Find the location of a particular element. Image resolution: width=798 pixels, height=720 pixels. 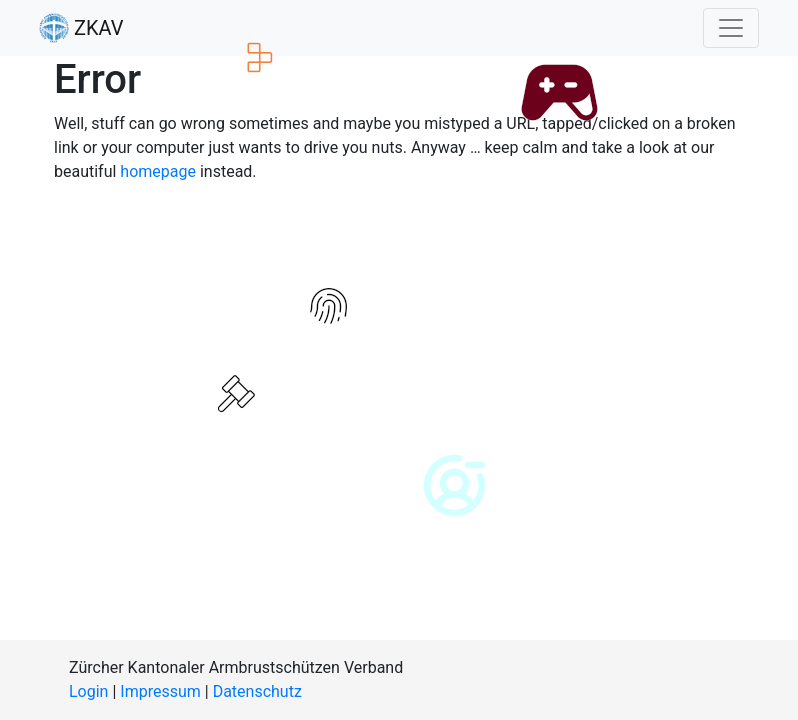

open Replit coding environment is located at coordinates (257, 57).